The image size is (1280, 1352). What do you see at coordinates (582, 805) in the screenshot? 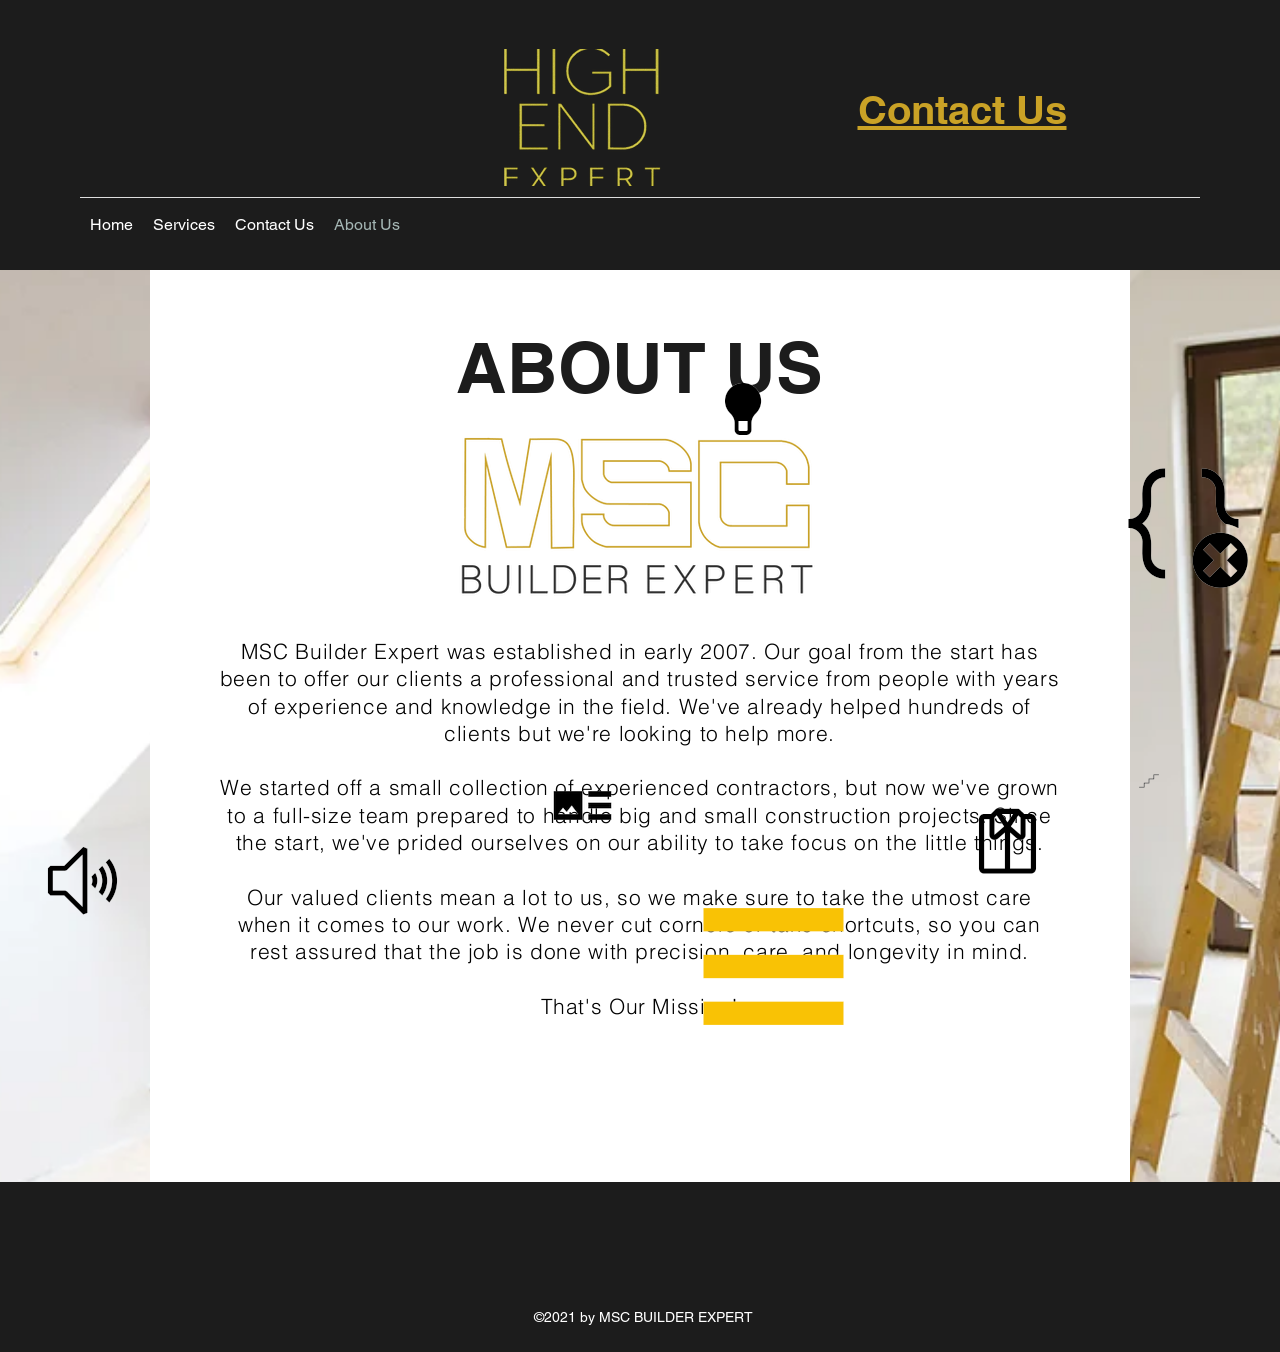
I see `view article or media with thumbnail preview` at bounding box center [582, 805].